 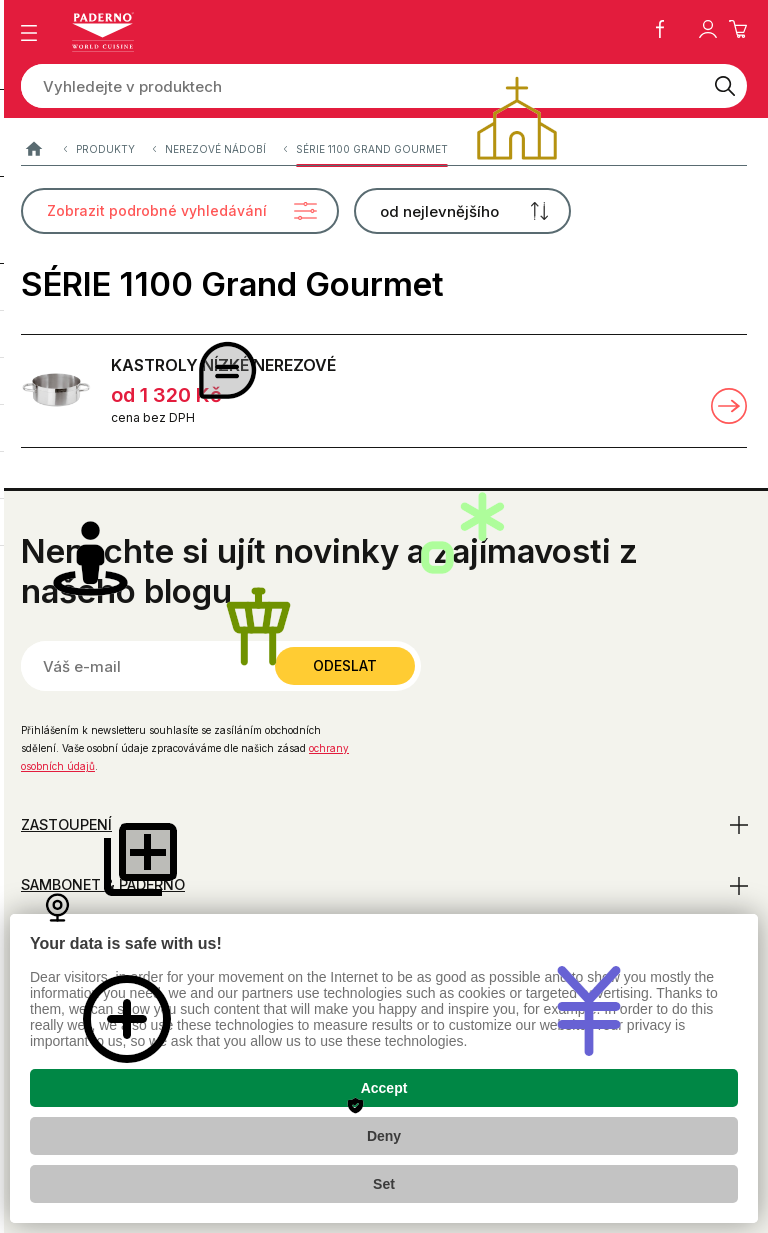 What do you see at coordinates (90, 558) in the screenshot?
I see `access street view mode` at bounding box center [90, 558].